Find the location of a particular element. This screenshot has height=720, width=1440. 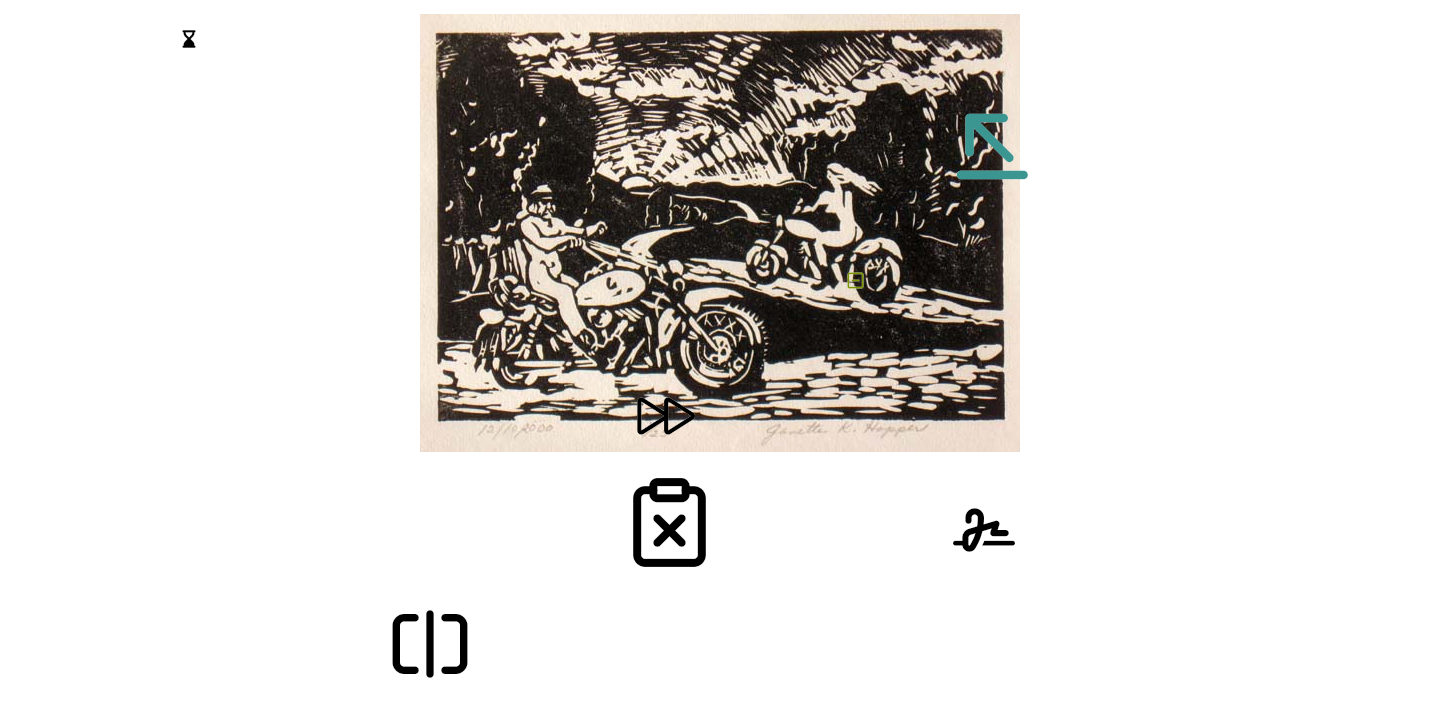

add your signature to a document is located at coordinates (984, 530).